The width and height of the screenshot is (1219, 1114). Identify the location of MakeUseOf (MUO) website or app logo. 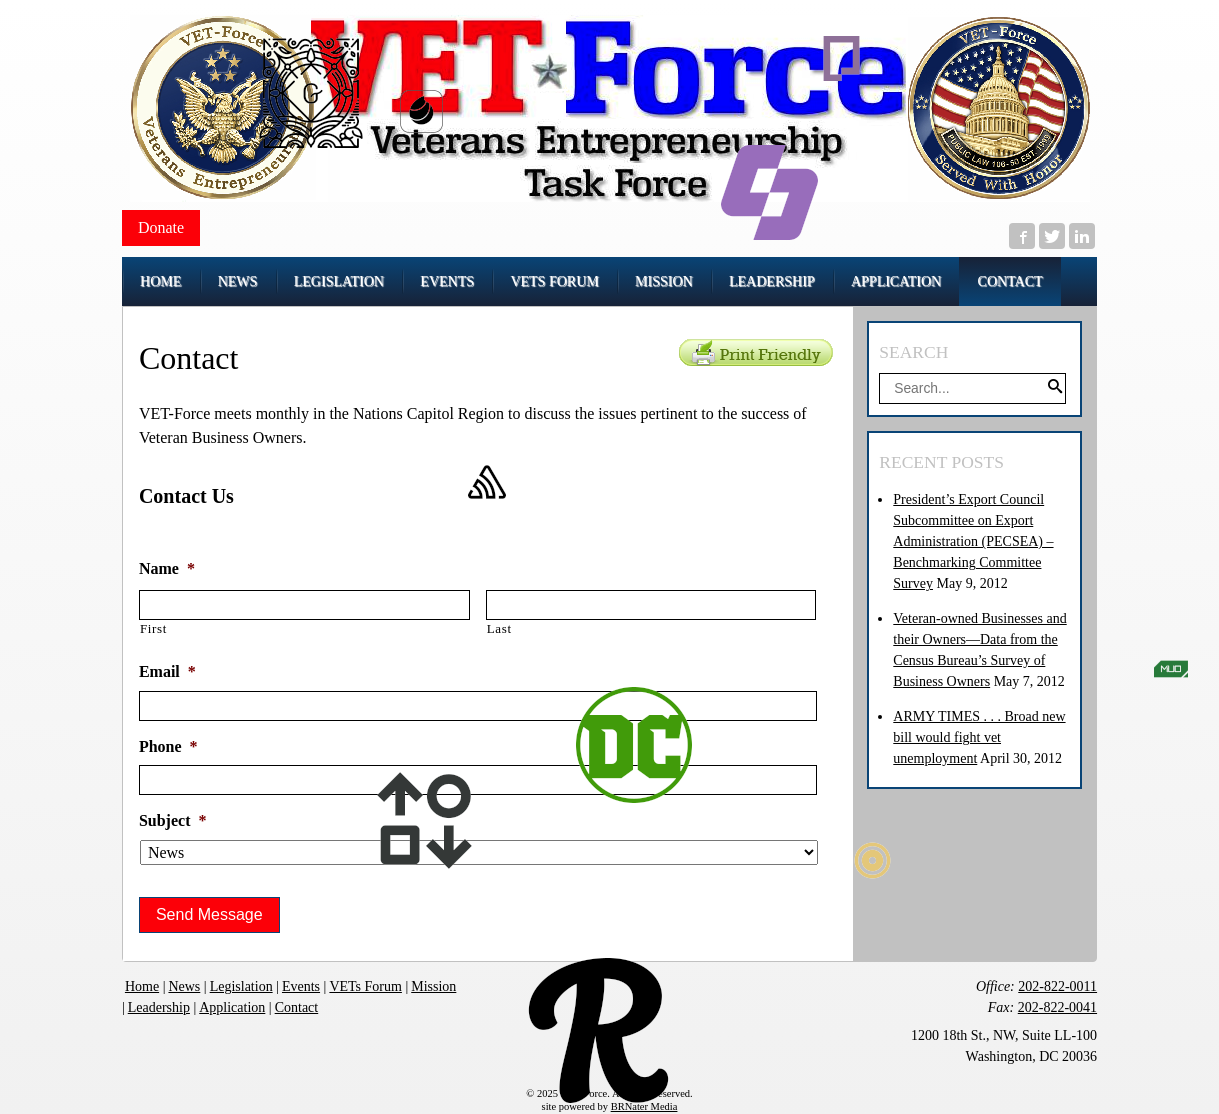
(1171, 669).